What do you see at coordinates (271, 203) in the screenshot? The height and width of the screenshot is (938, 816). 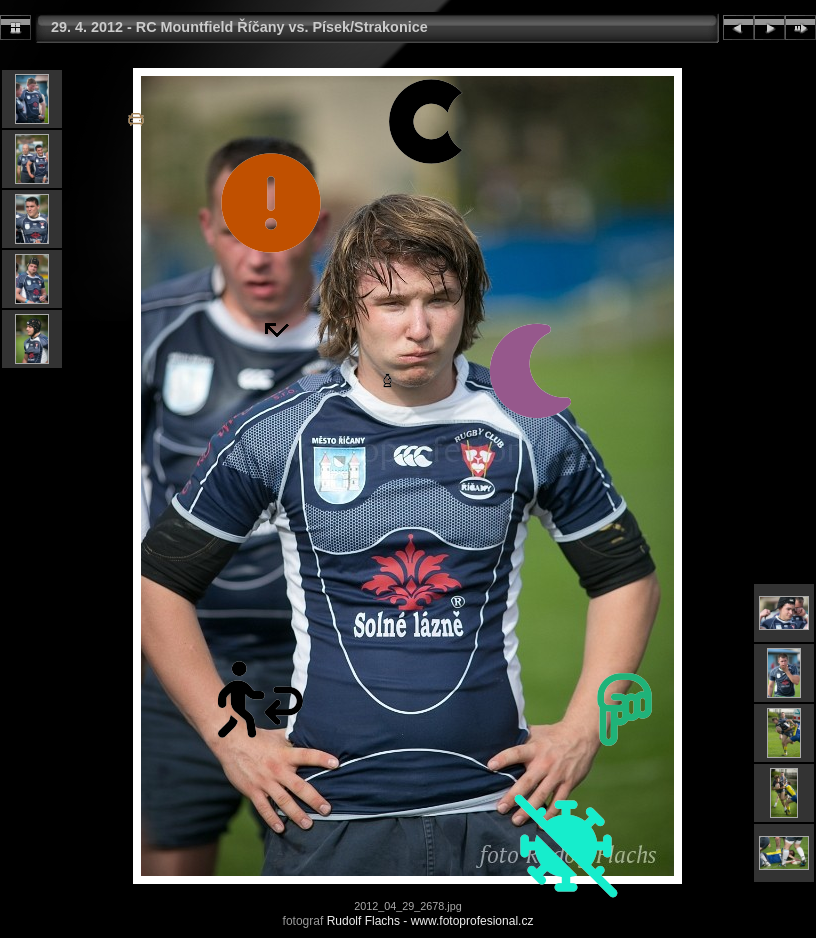 I see `indicates a warning or alert that needs attention` at bounding box center [271, 203].